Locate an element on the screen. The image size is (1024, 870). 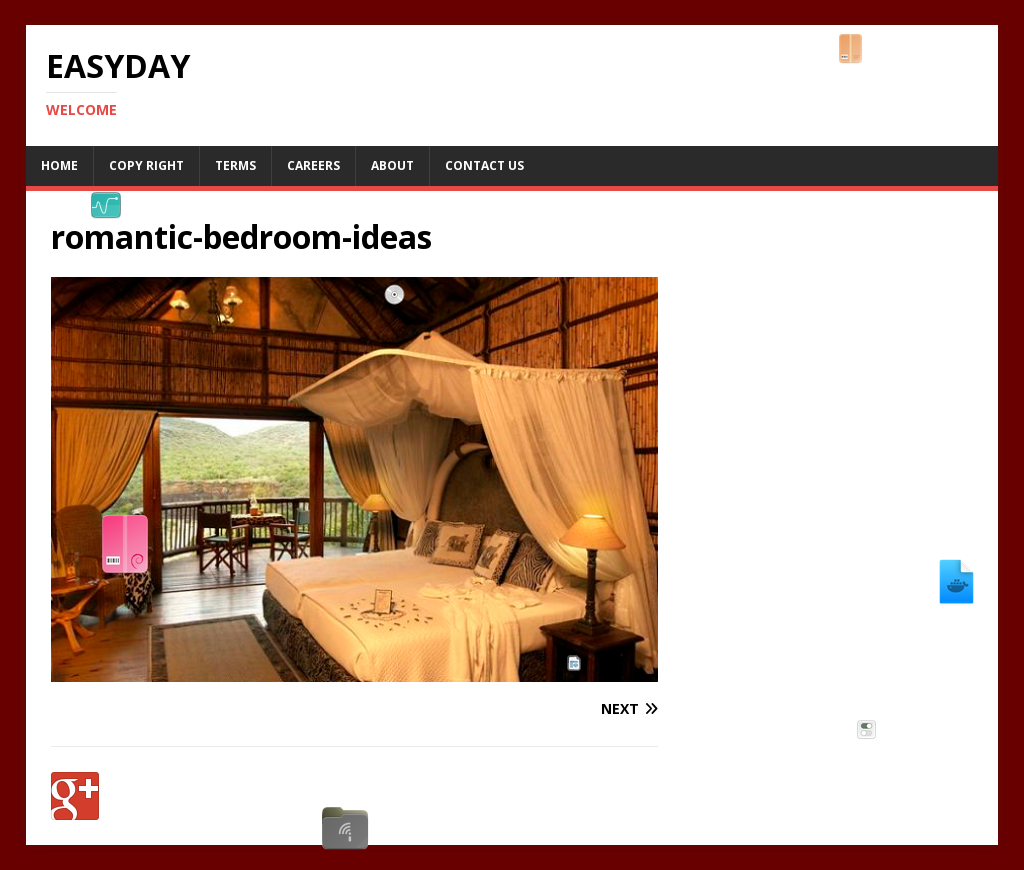
open a libreoffice web document is located at coordinates (574, 663).